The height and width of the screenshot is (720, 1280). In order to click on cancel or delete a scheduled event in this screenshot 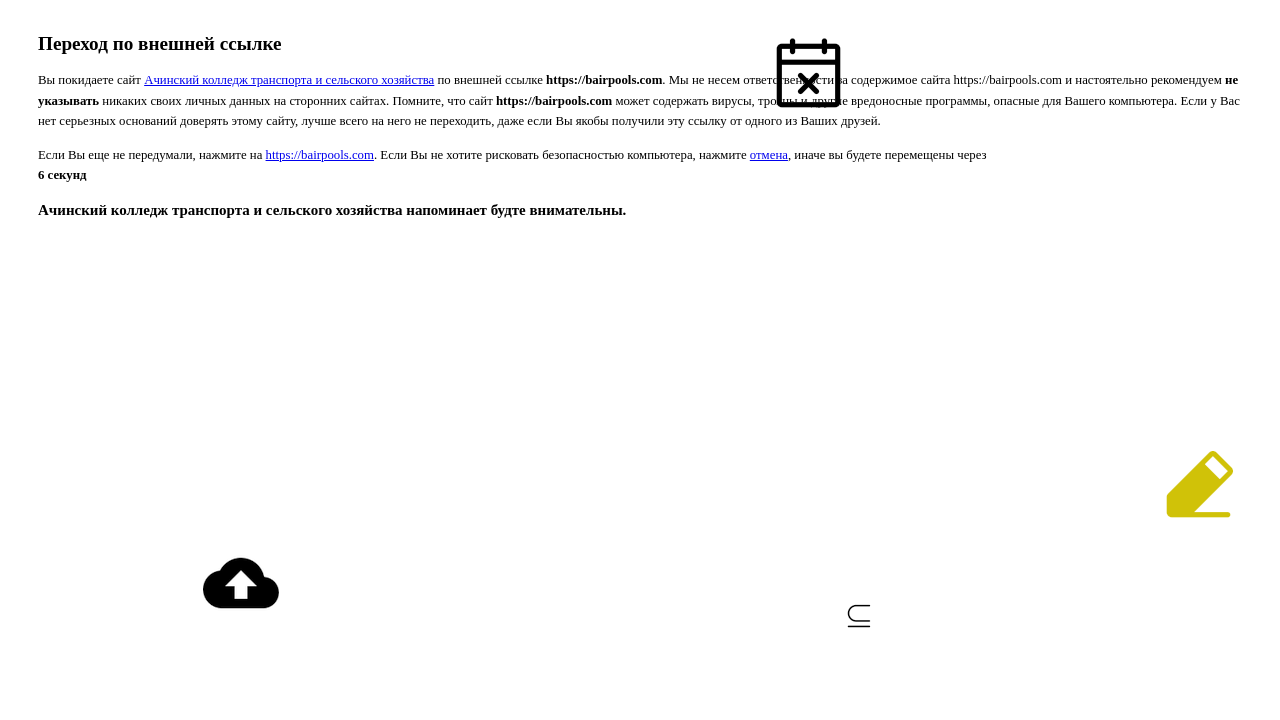, I will do `click(808, 75)`.